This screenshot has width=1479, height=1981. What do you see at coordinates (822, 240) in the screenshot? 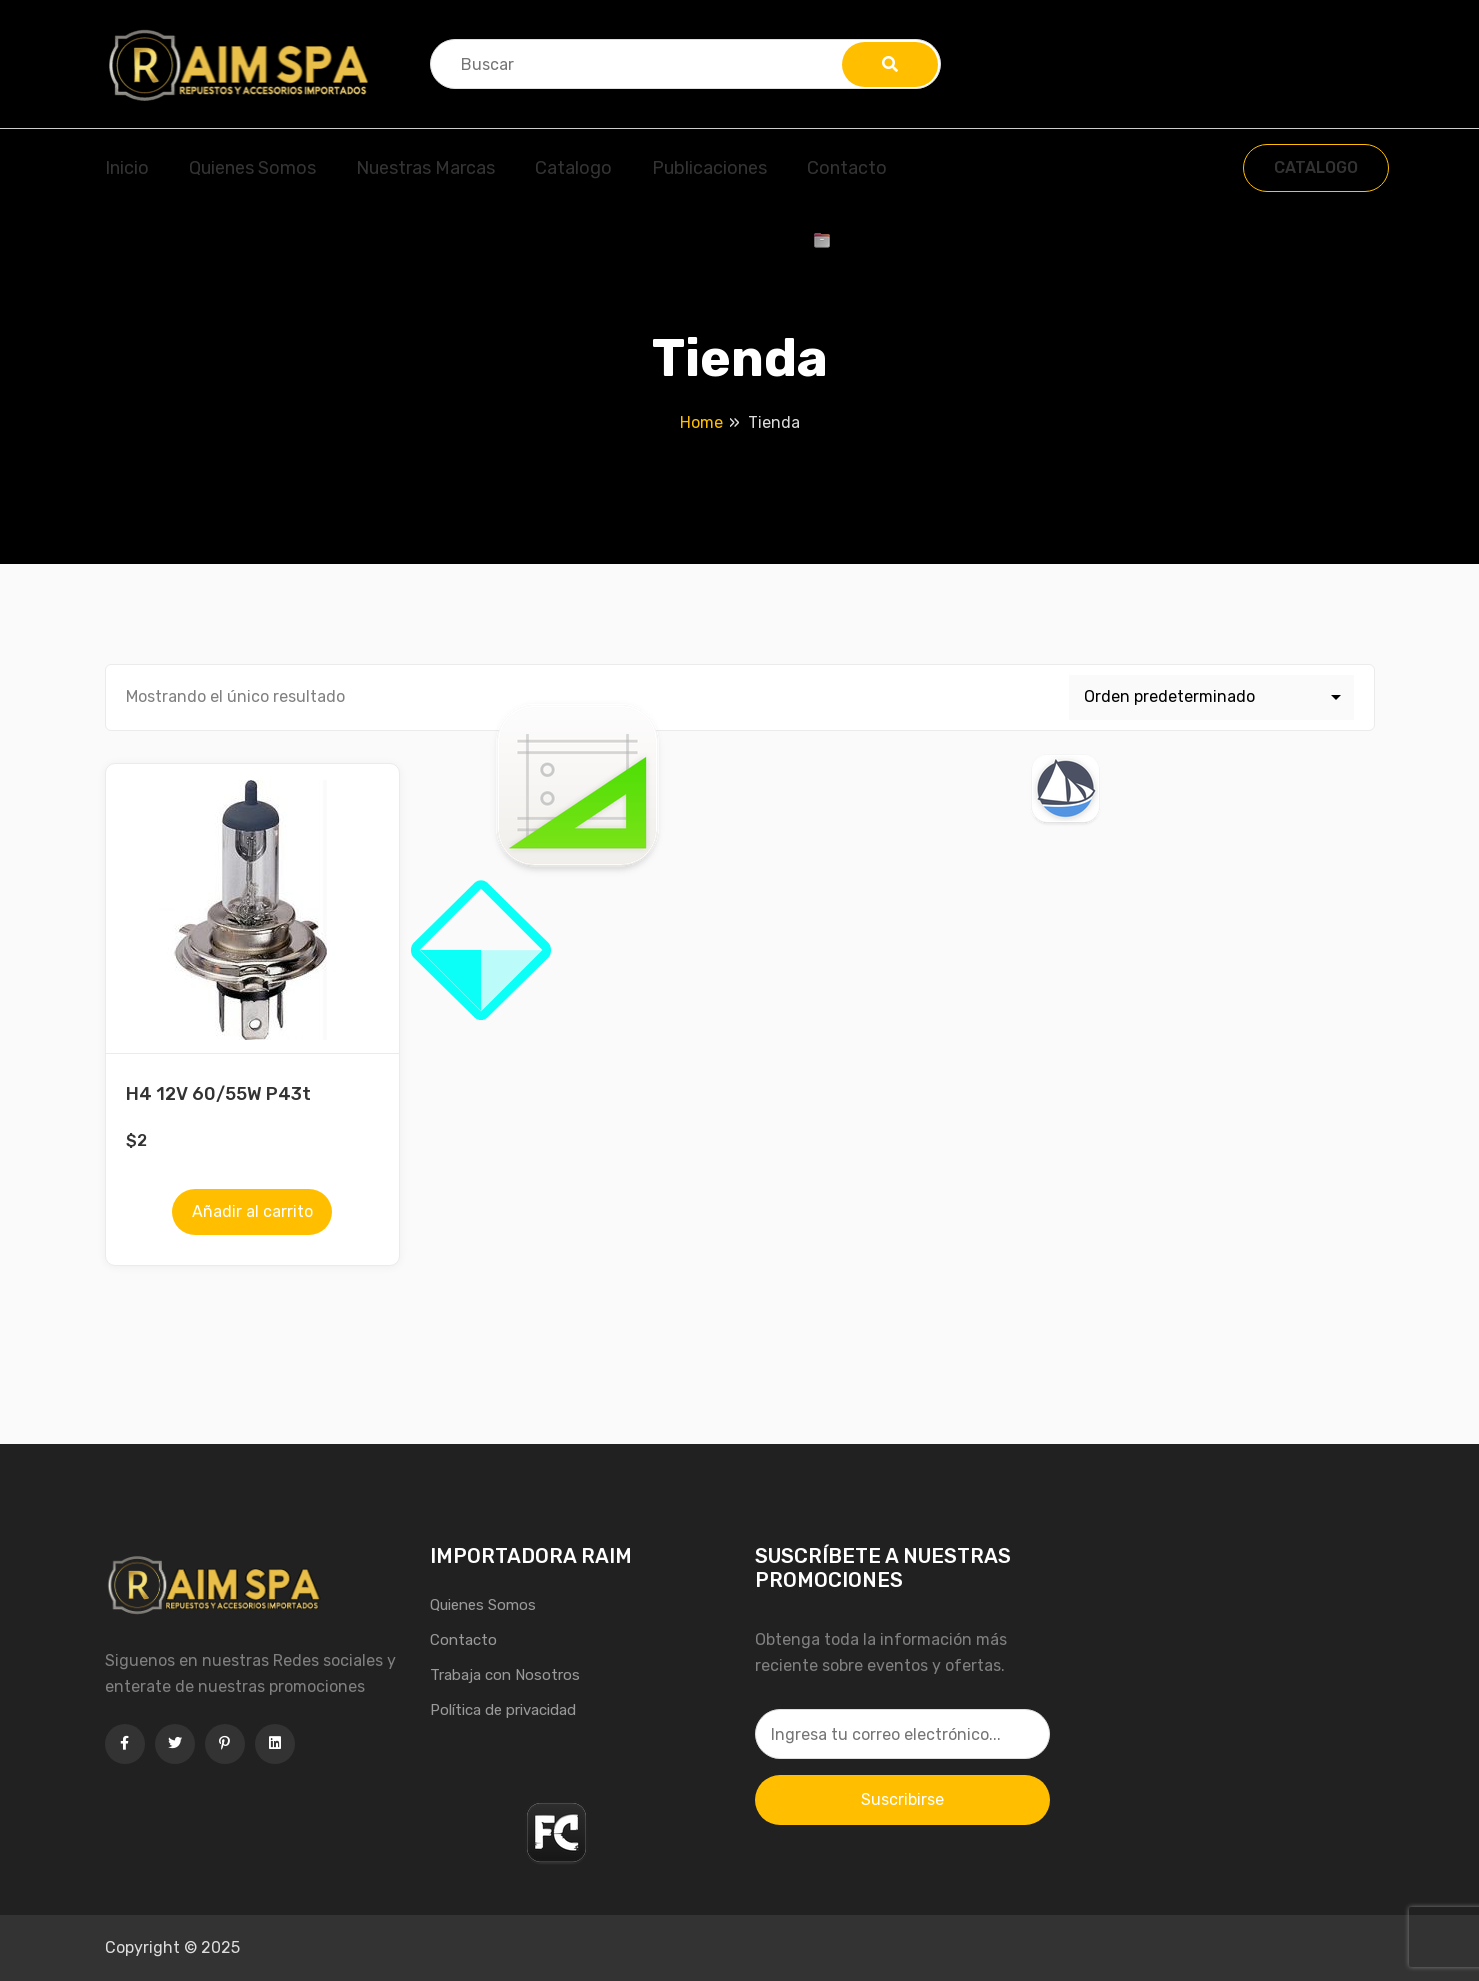
I see `open the file manager application` at bounding box center [822, 240].